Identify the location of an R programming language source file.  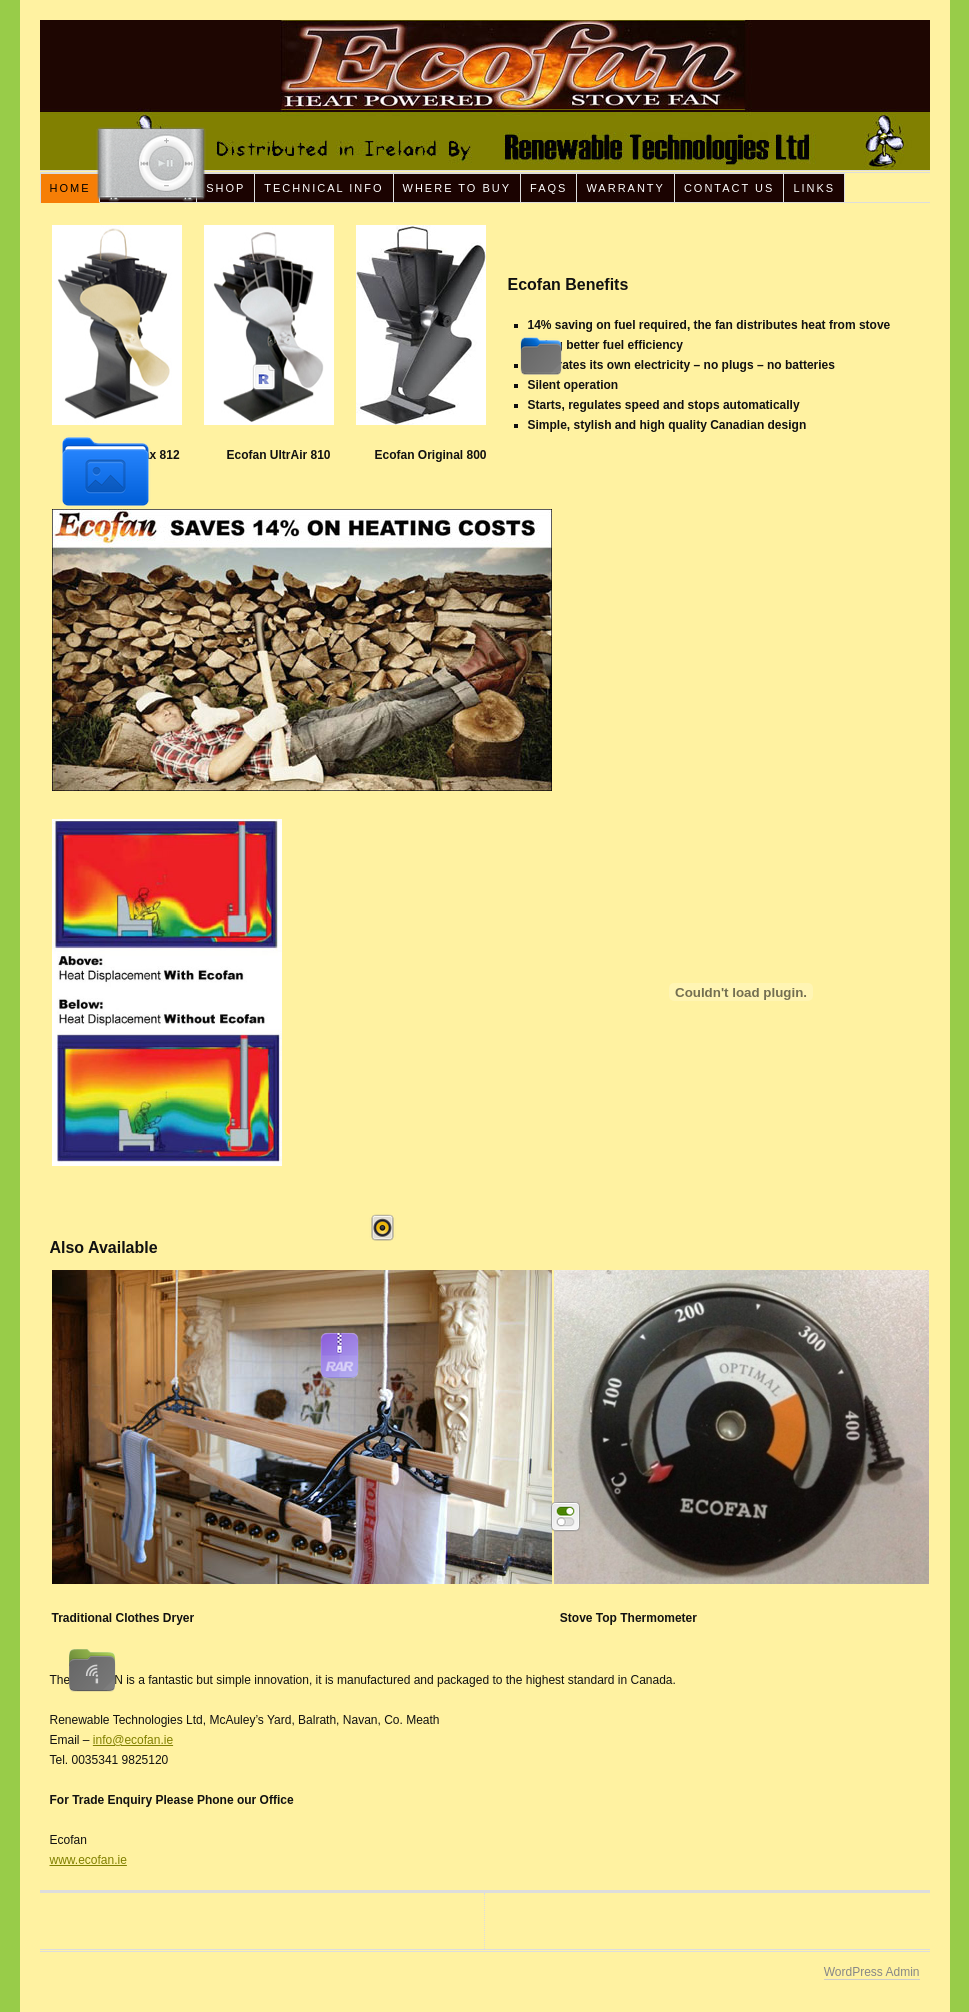
(264, 377).